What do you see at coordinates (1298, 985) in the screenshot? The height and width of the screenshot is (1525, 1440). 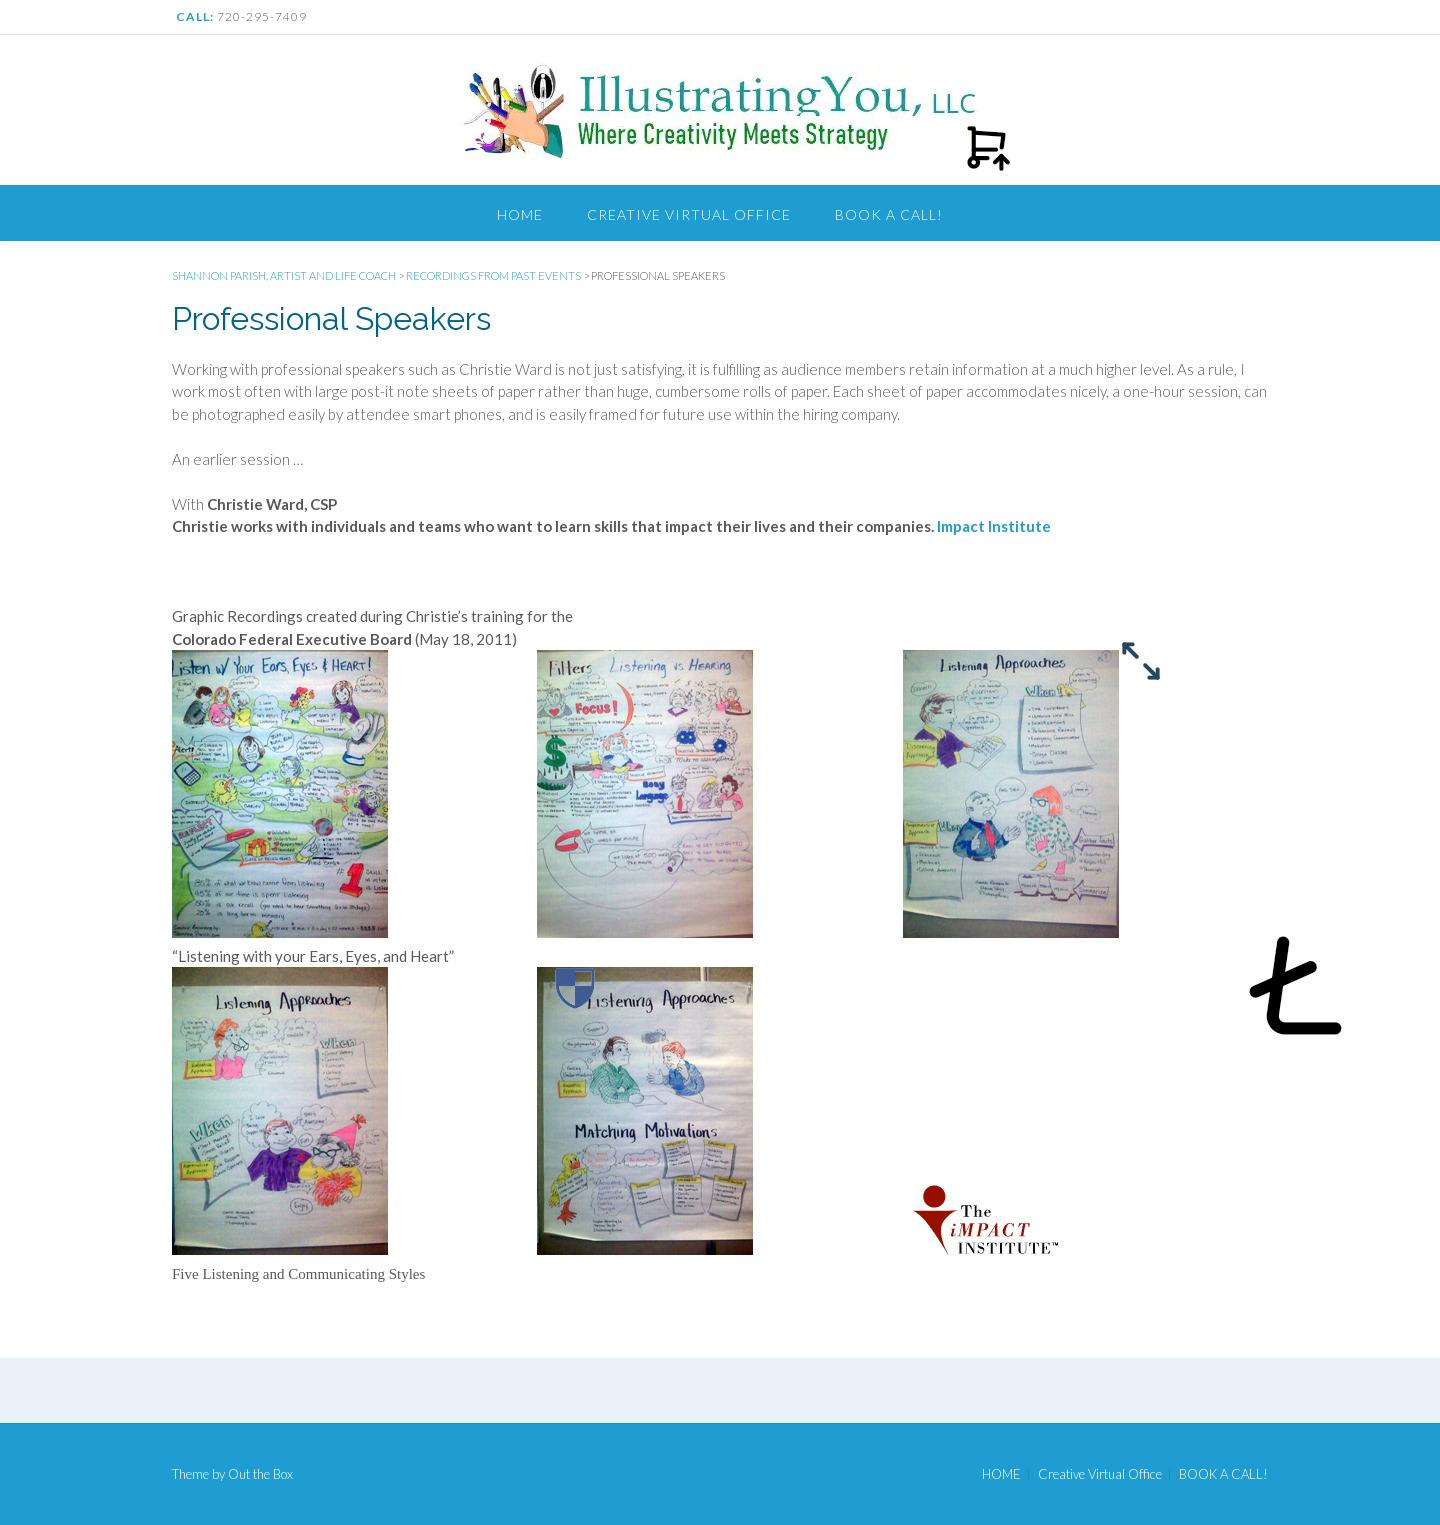 I see `view litecoin balance or wallet` at bounding box center [1298, 985].